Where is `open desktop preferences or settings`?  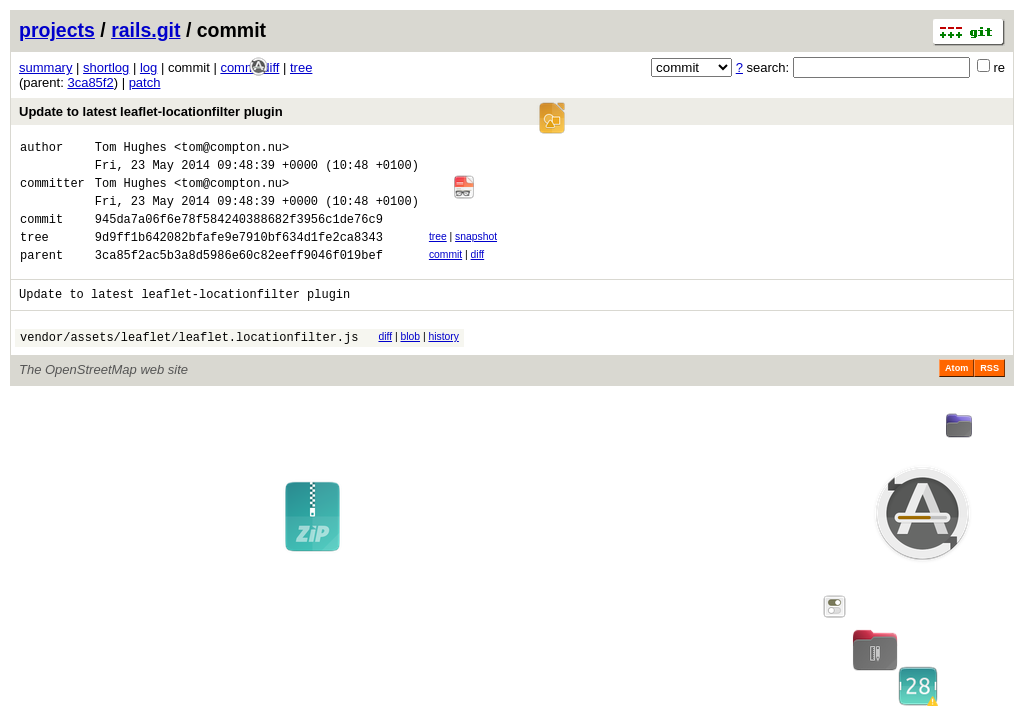 open desktop preferences or settings is located at coordinates (834, 606).